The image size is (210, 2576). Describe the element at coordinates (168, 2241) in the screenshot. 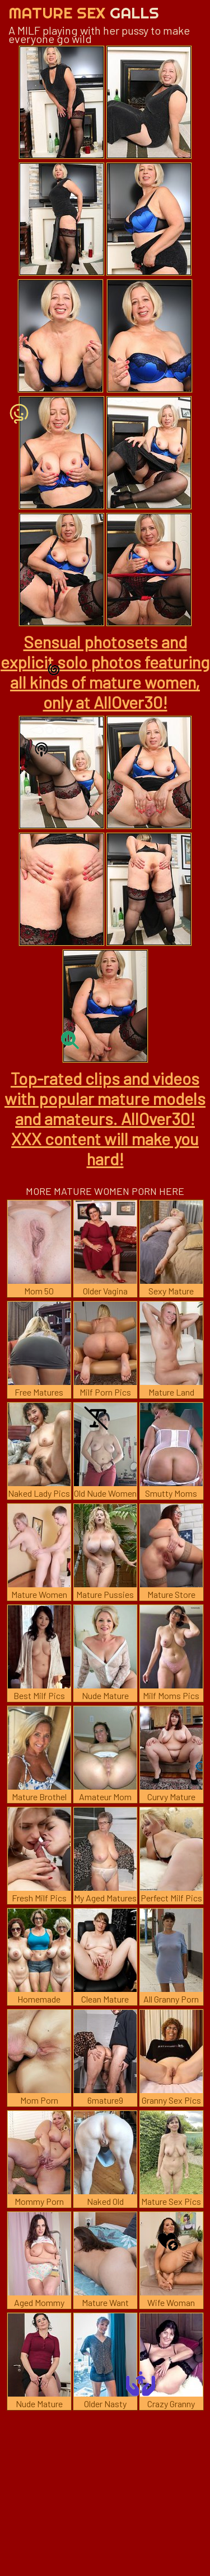

I see `quick access to favorite charging stations` at that location.